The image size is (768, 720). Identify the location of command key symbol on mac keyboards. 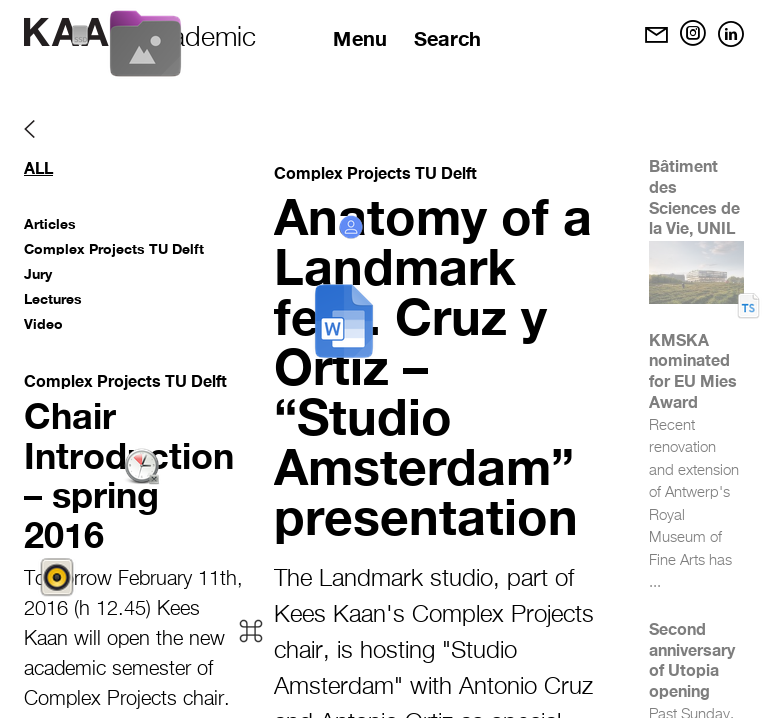
(251, 631).